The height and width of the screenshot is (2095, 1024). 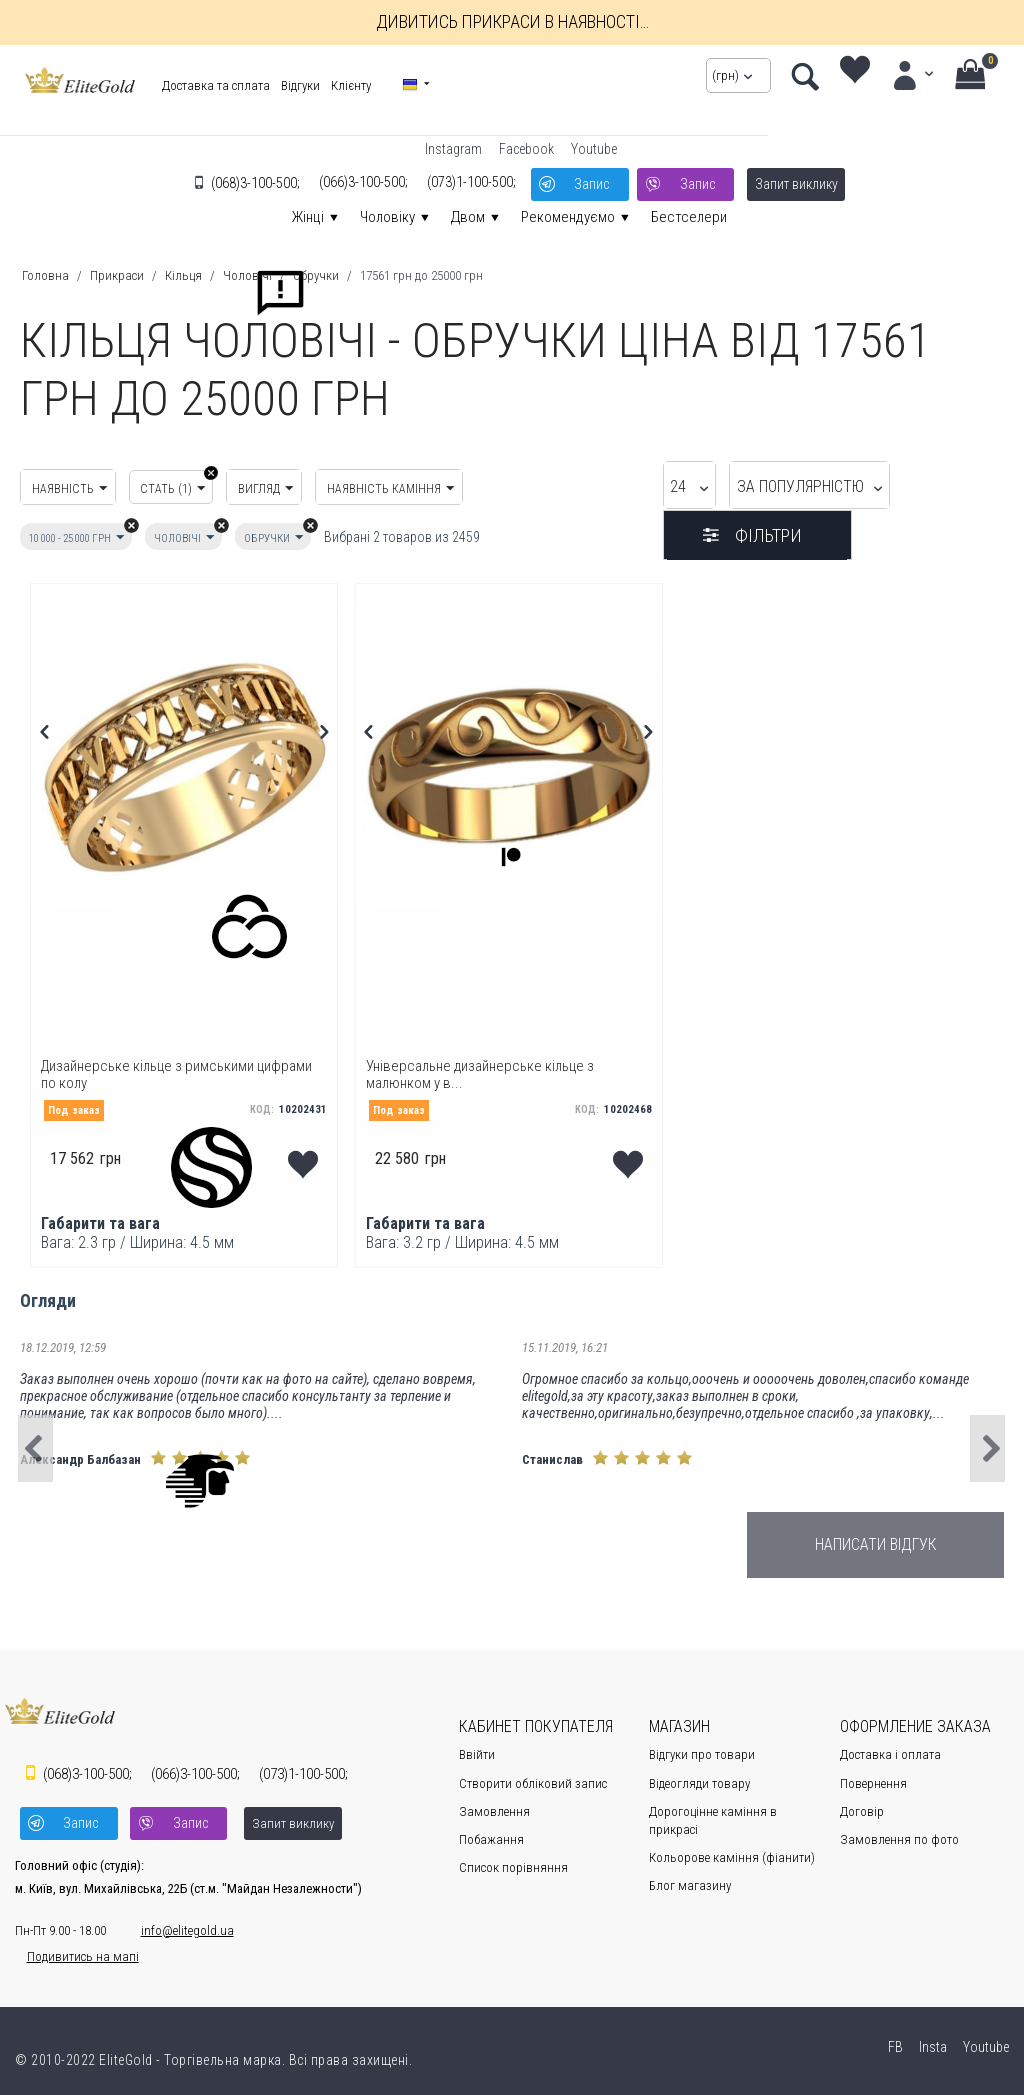 What do you see at coordinates (249, 926) in the screenshot?
I see `contabo cloud hosting services logo` at bounding box center [249, 926].